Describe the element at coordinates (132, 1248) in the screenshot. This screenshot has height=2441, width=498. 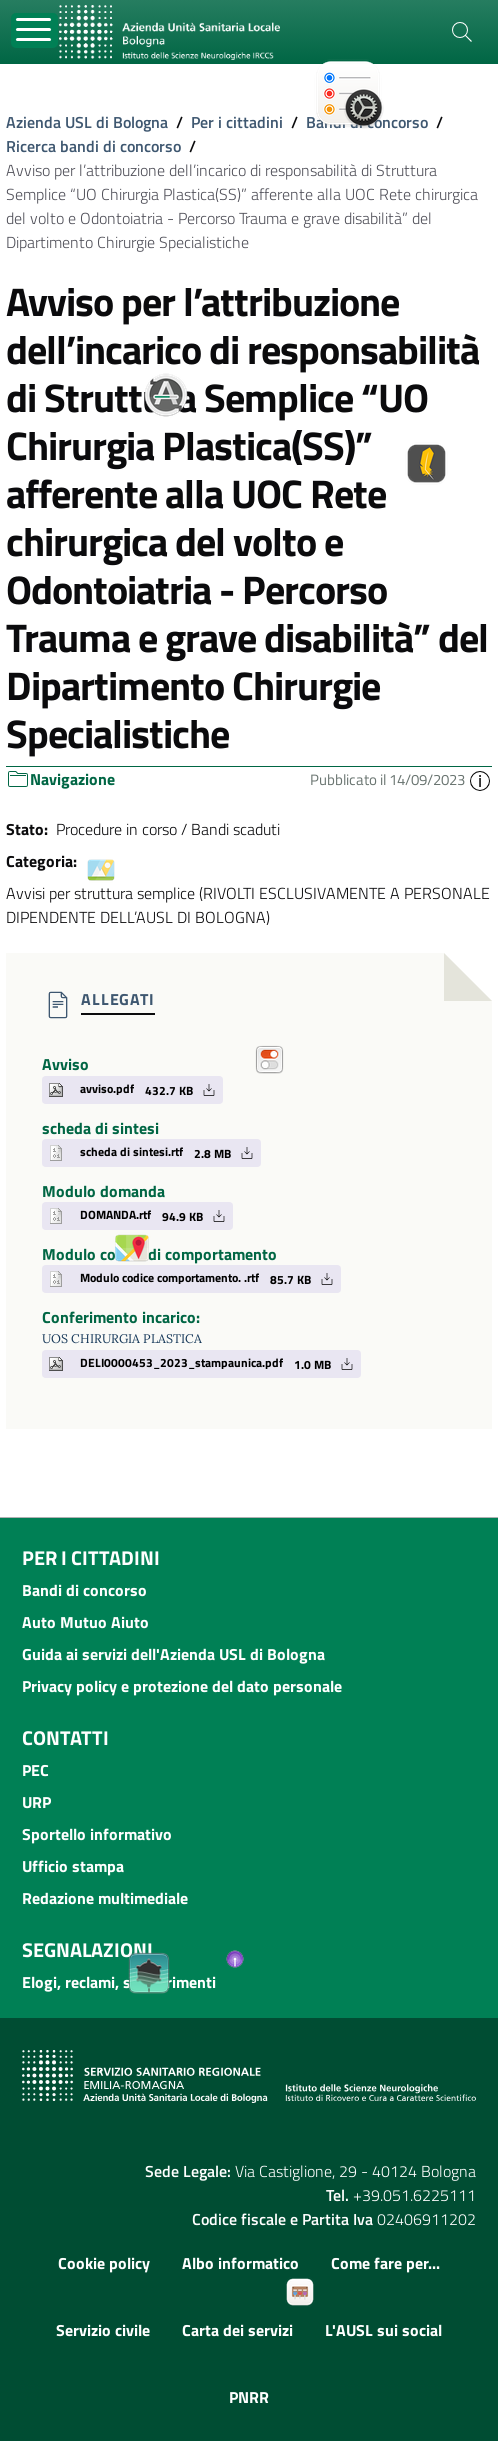
I see `open gnome maps application` at that location.